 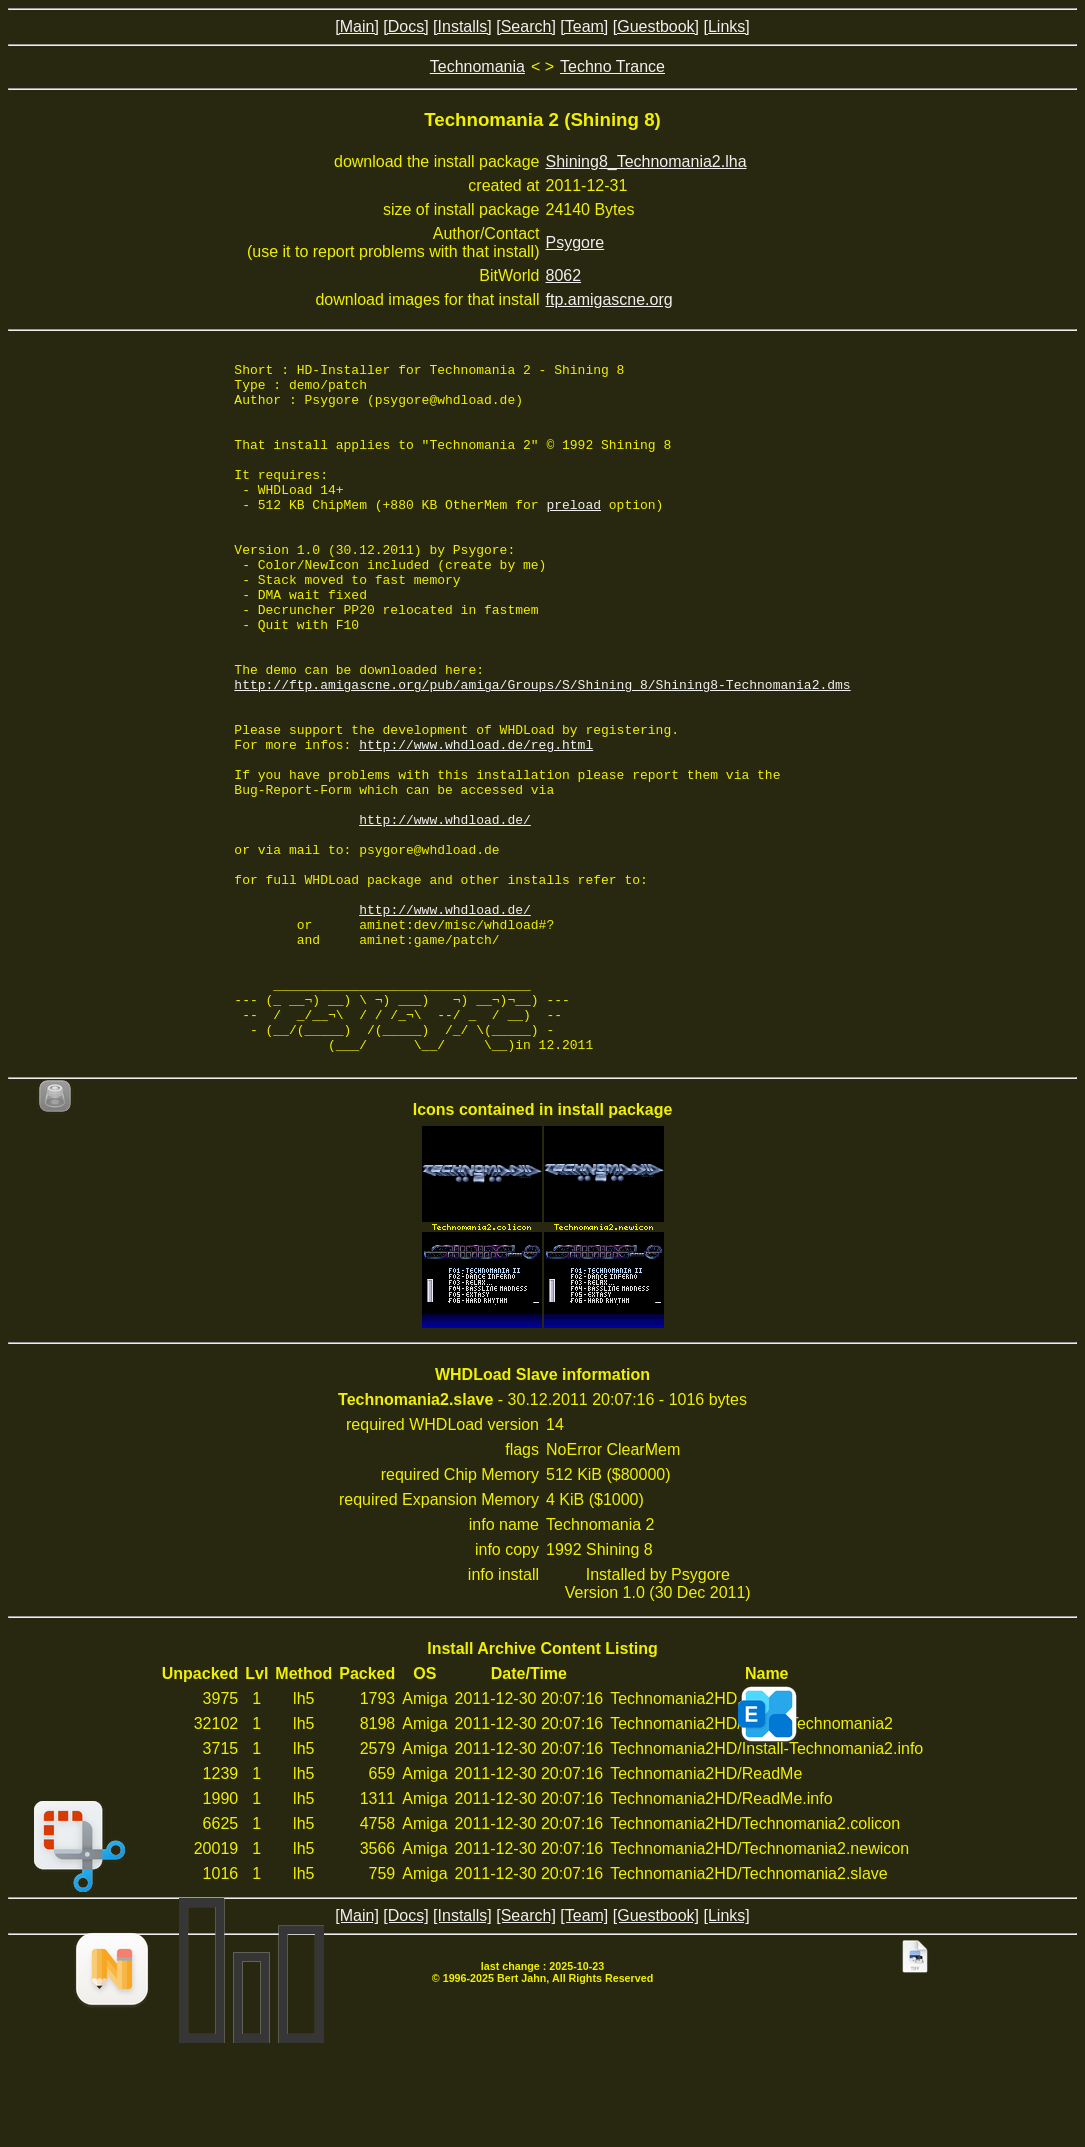 What do you see at coordinates (769, 1714) in the screenshot?
I see `open microsoft exchange email app` at bounding box center [769, 1714].